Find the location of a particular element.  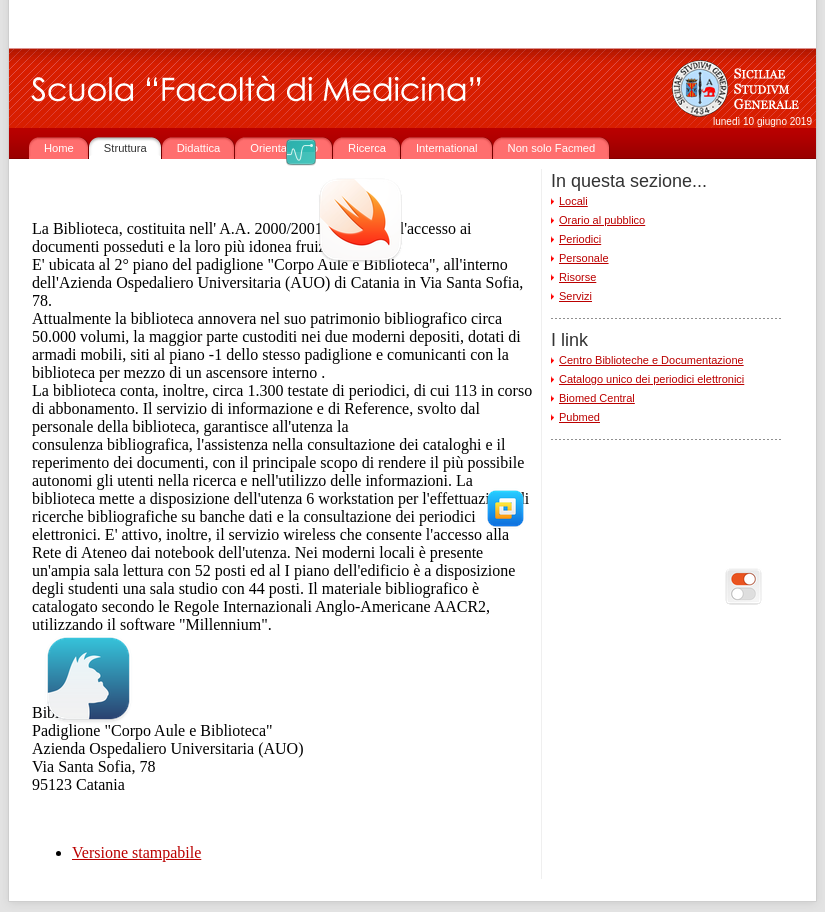

access desktop preferences and settings is located at coordinates (743, 586).